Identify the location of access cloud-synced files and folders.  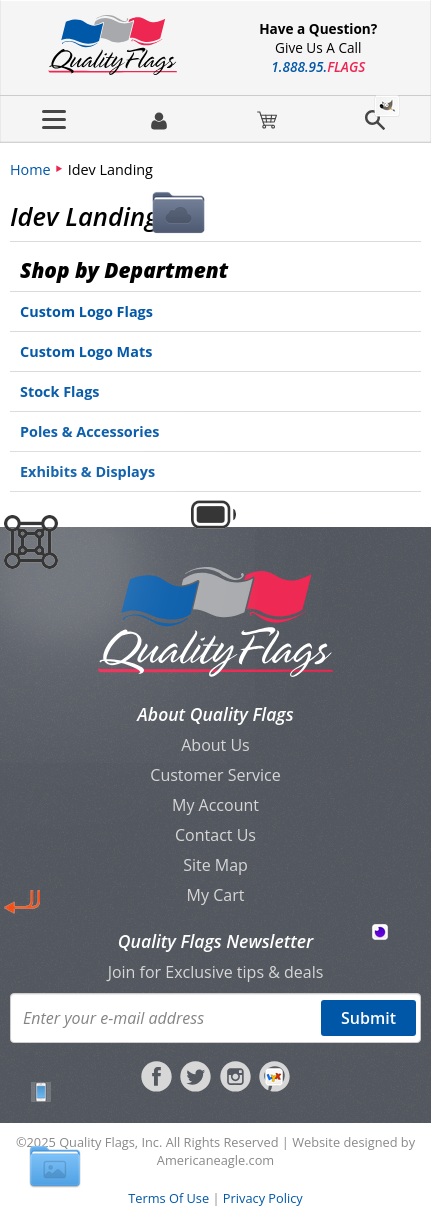
(178, 212).